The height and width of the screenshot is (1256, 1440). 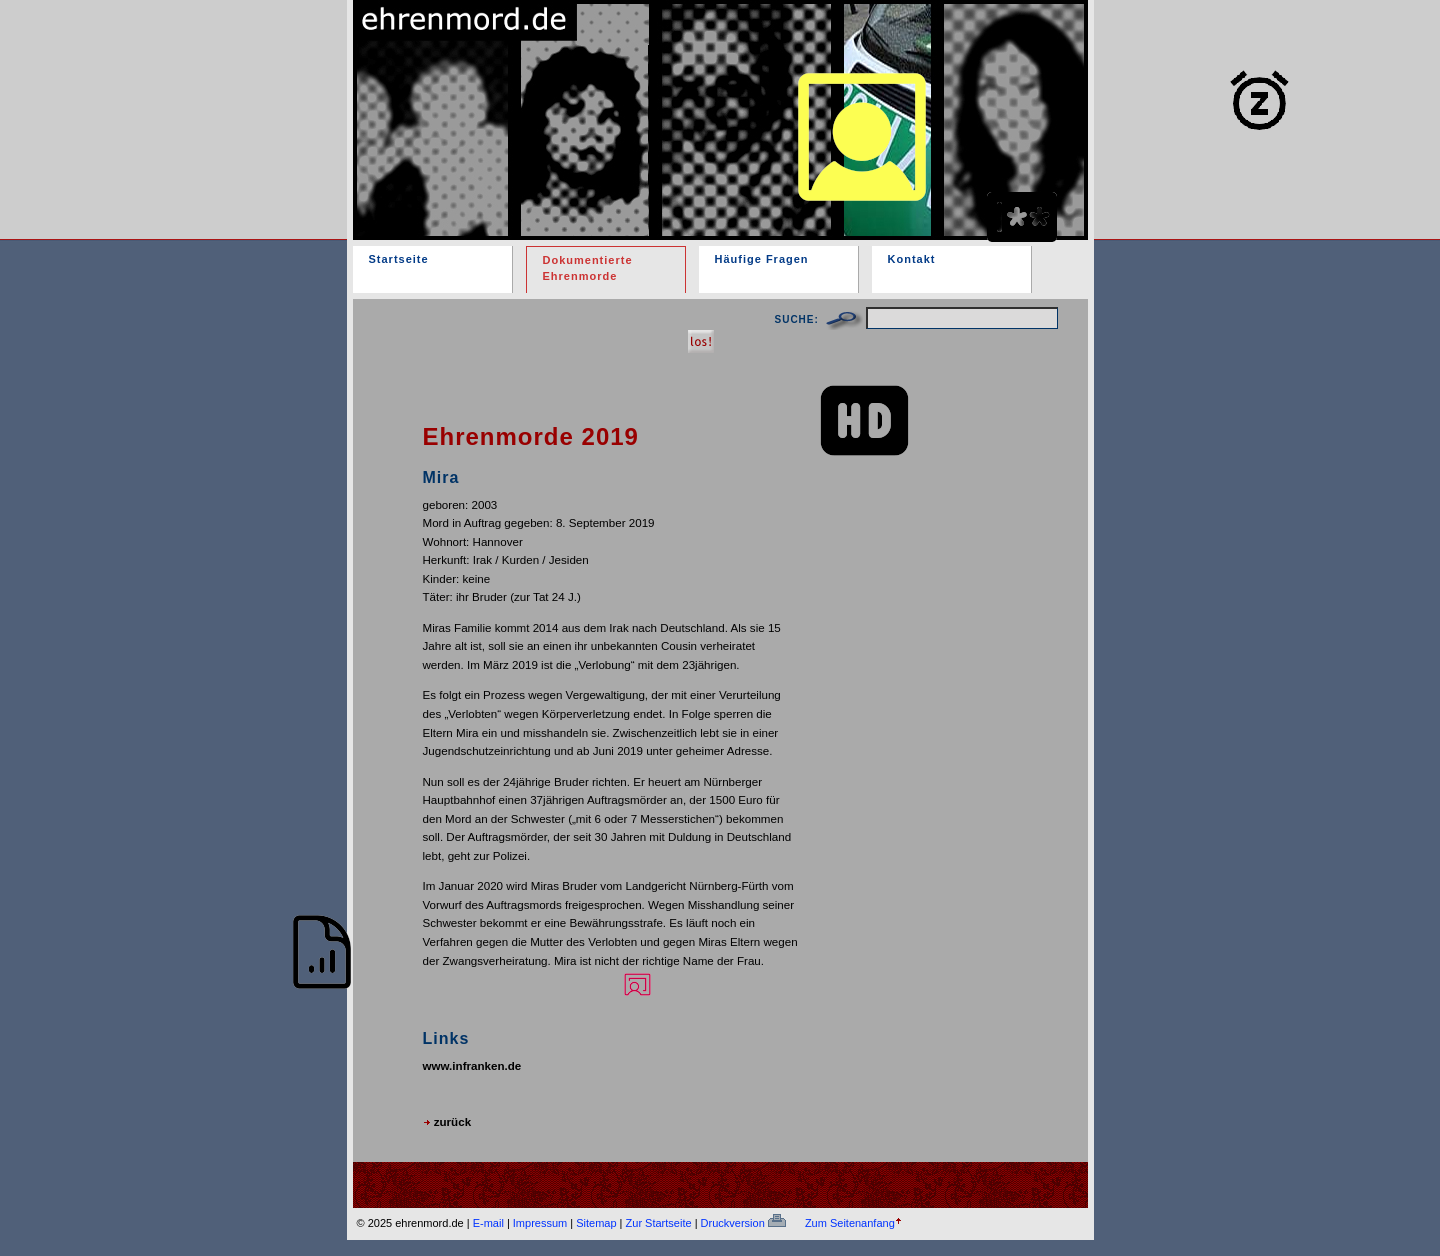 What do you see at coordinates (637, 984) in the screenshot?
I see `access teaching or presentation tools` at bounding box center [637, 984].